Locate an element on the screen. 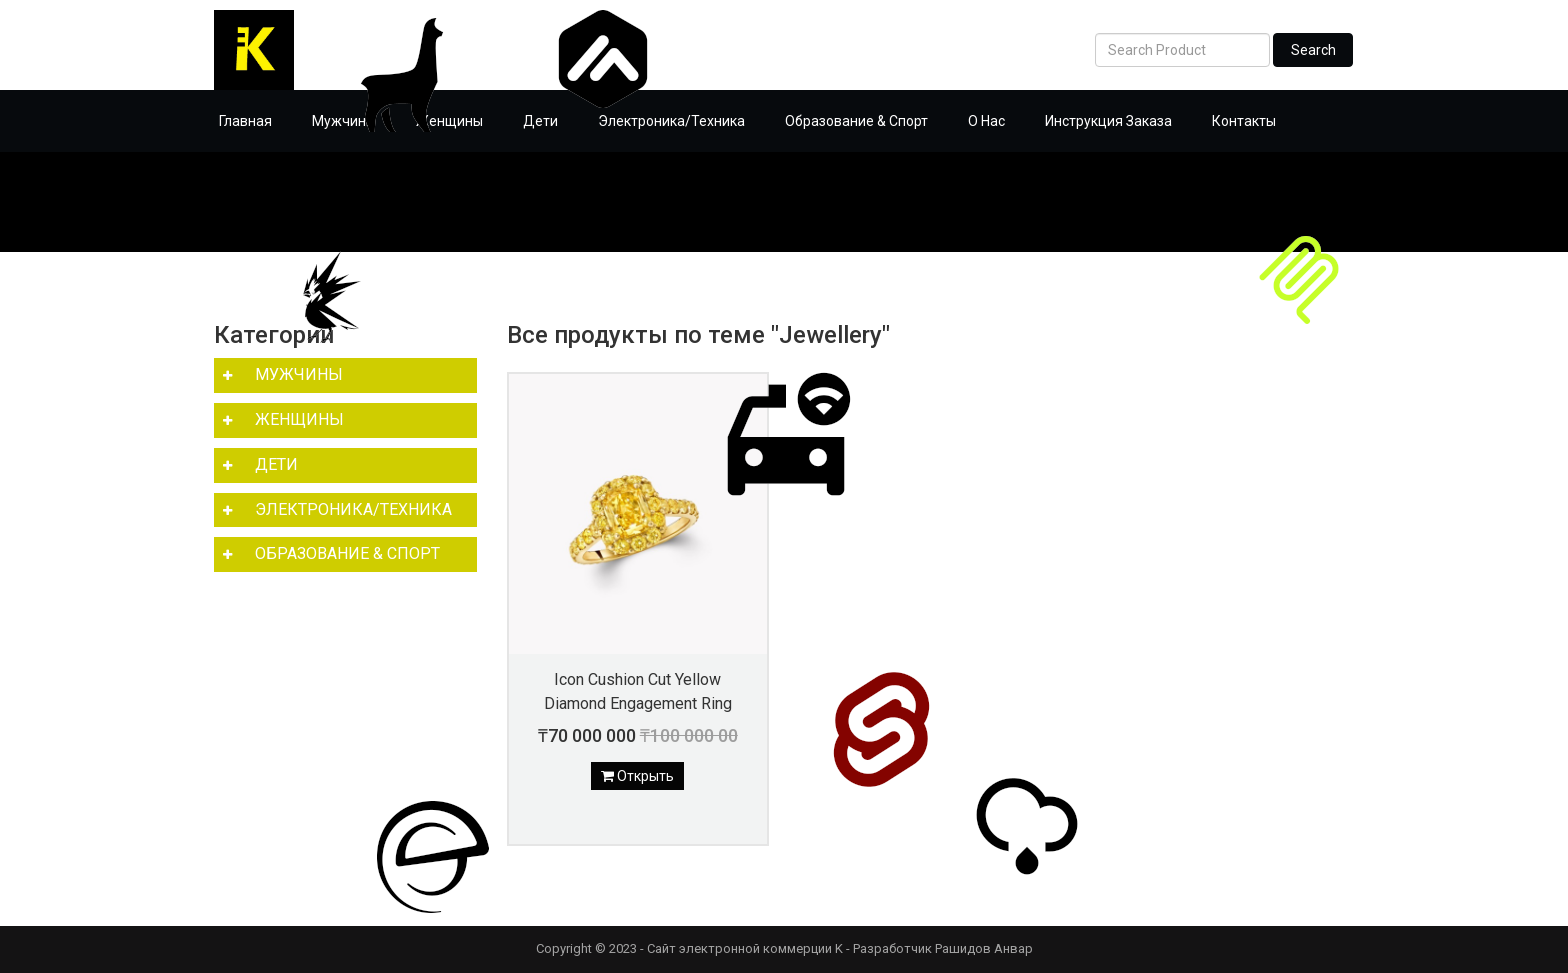  esoteric software company logo is located at coordinates (433, 857).